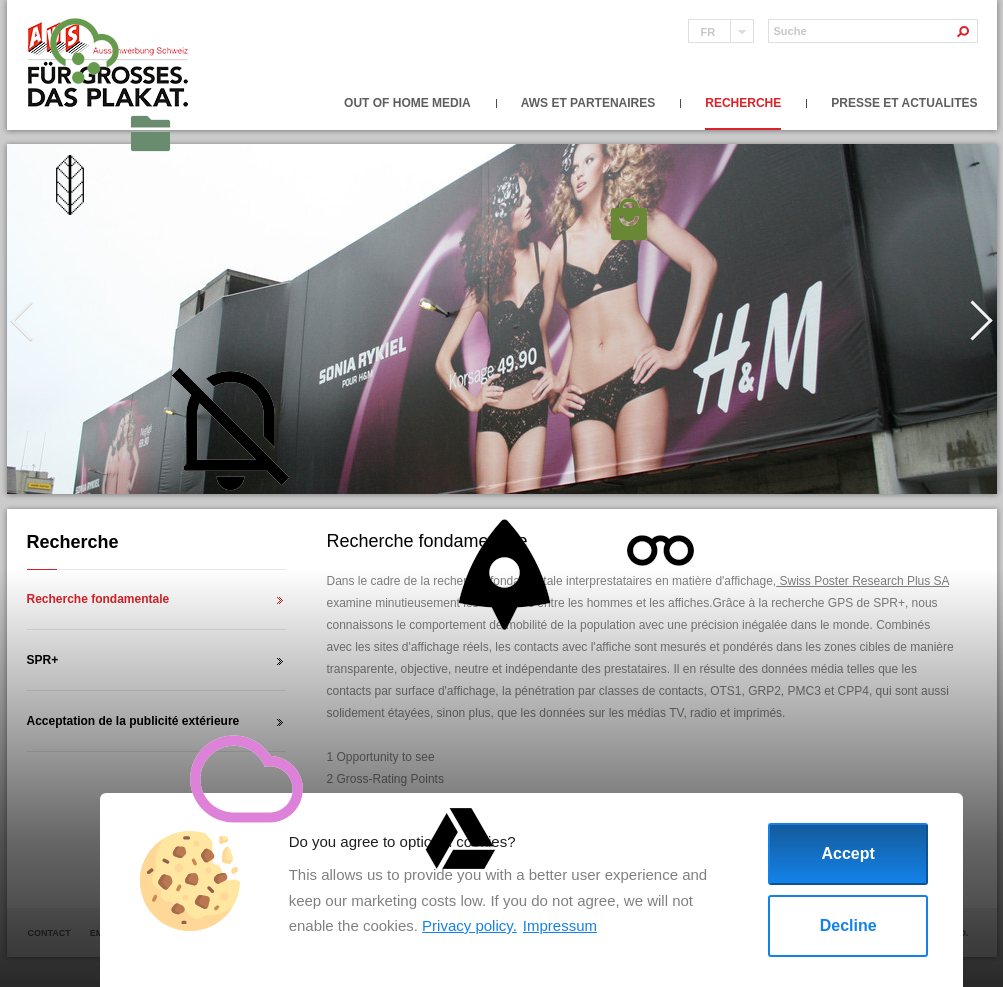  What do you see at coordinates (70, 185) in the screenshot?
I see `folium mapping library logo` at bounding box center [70, 185].